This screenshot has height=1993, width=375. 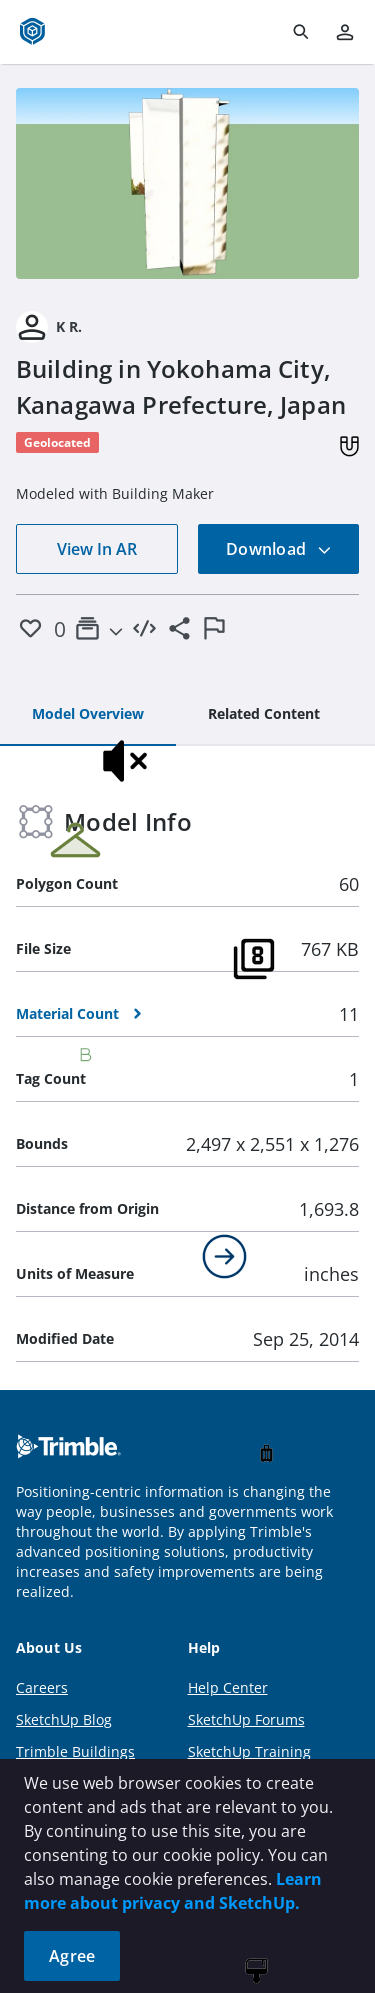 What do you see at coordinates (224, 1256) in the screenshot?
I see `proceed to the next step` at bounding box center [224, 1256].